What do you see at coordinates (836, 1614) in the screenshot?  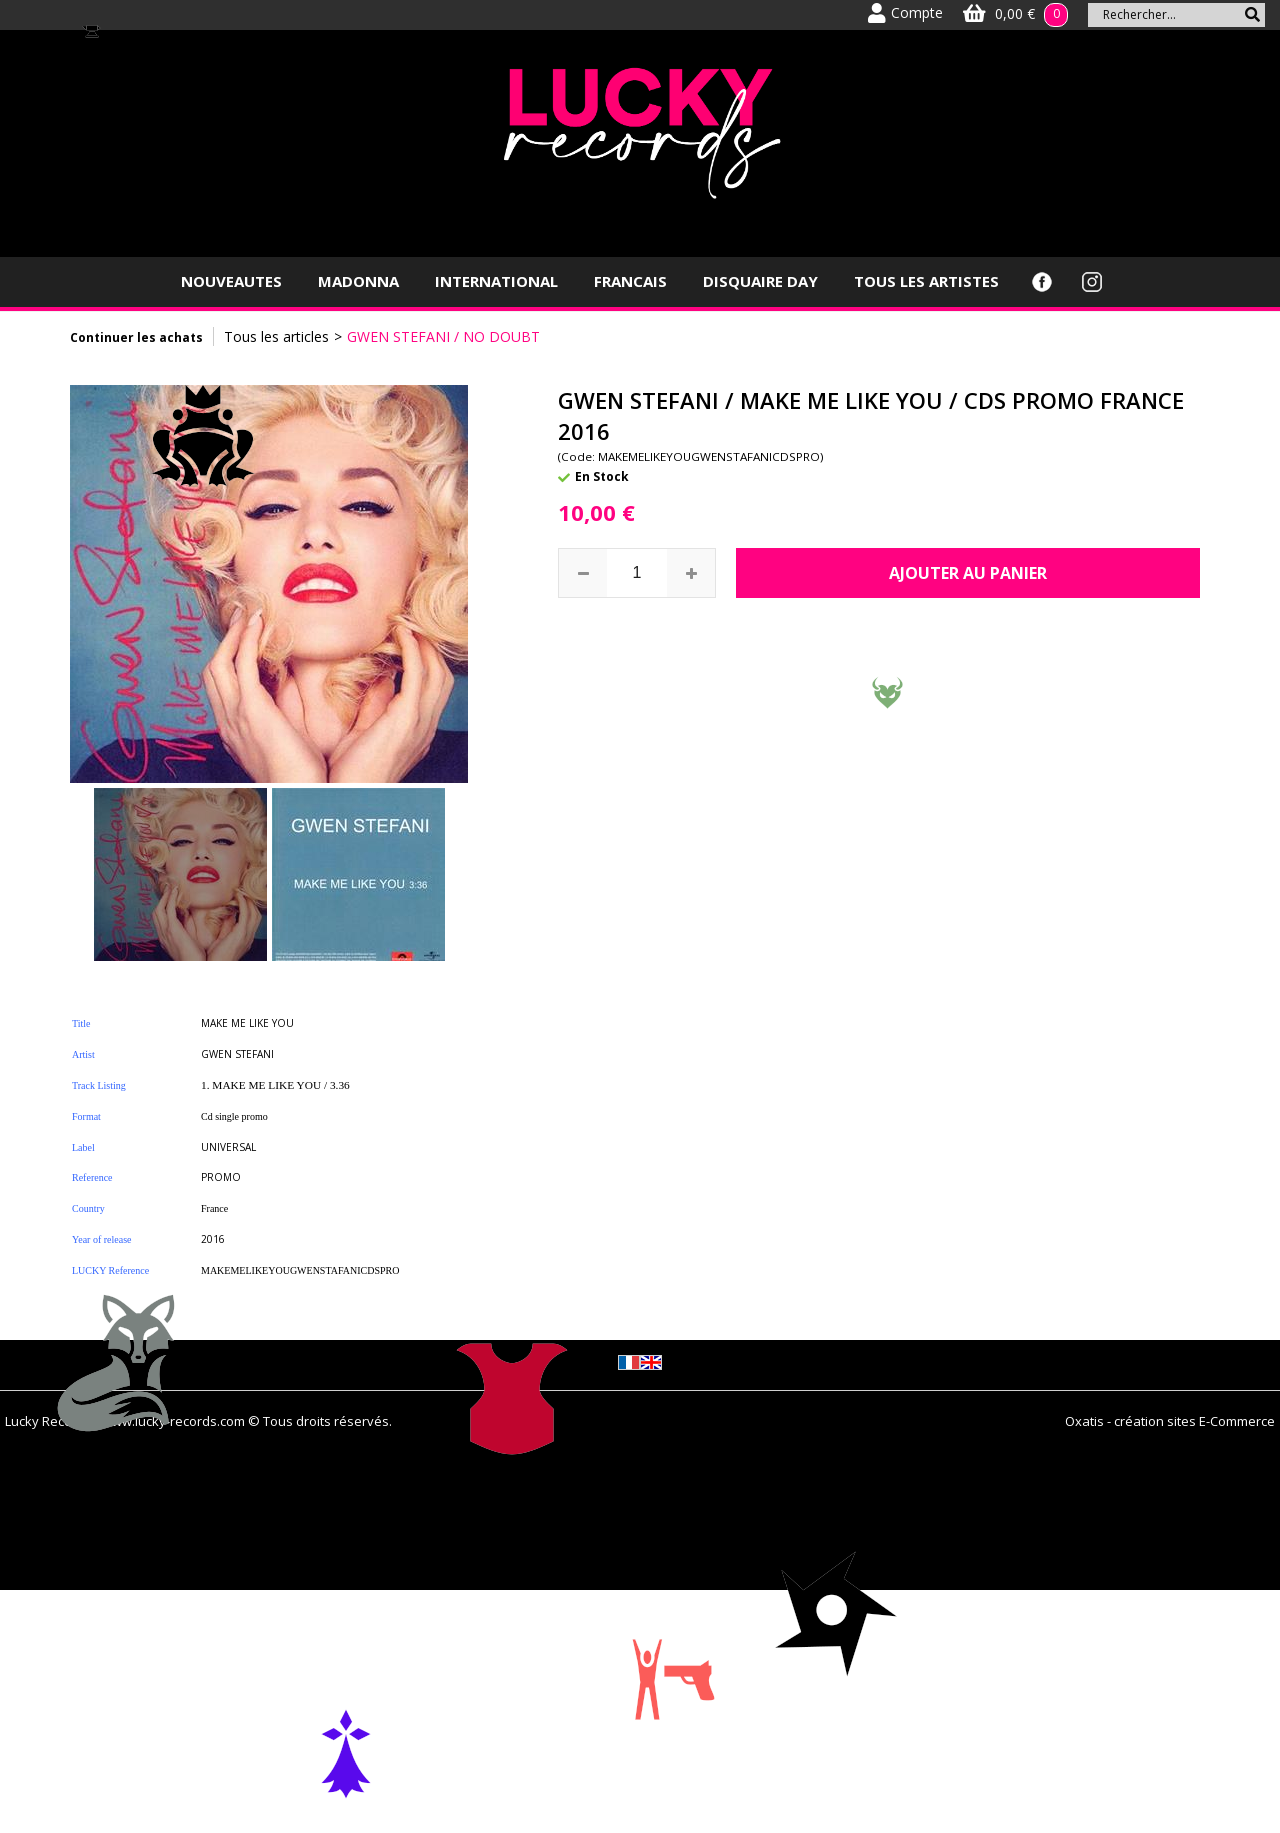 I see `activate spin attack or special ability` at bounding box center [836, 1614].